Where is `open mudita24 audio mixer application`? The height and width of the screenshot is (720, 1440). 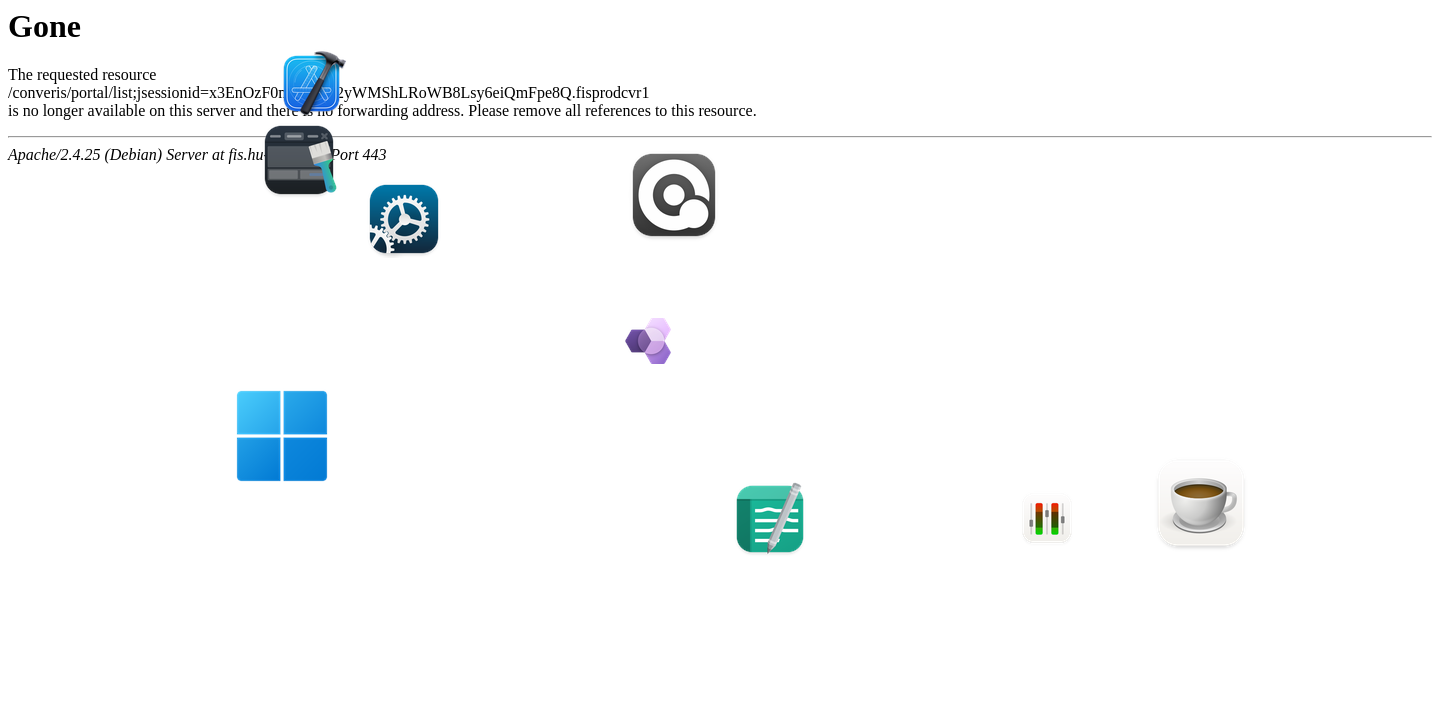 open mudita24 audio mixer application is located at coordinates (1047, 518).